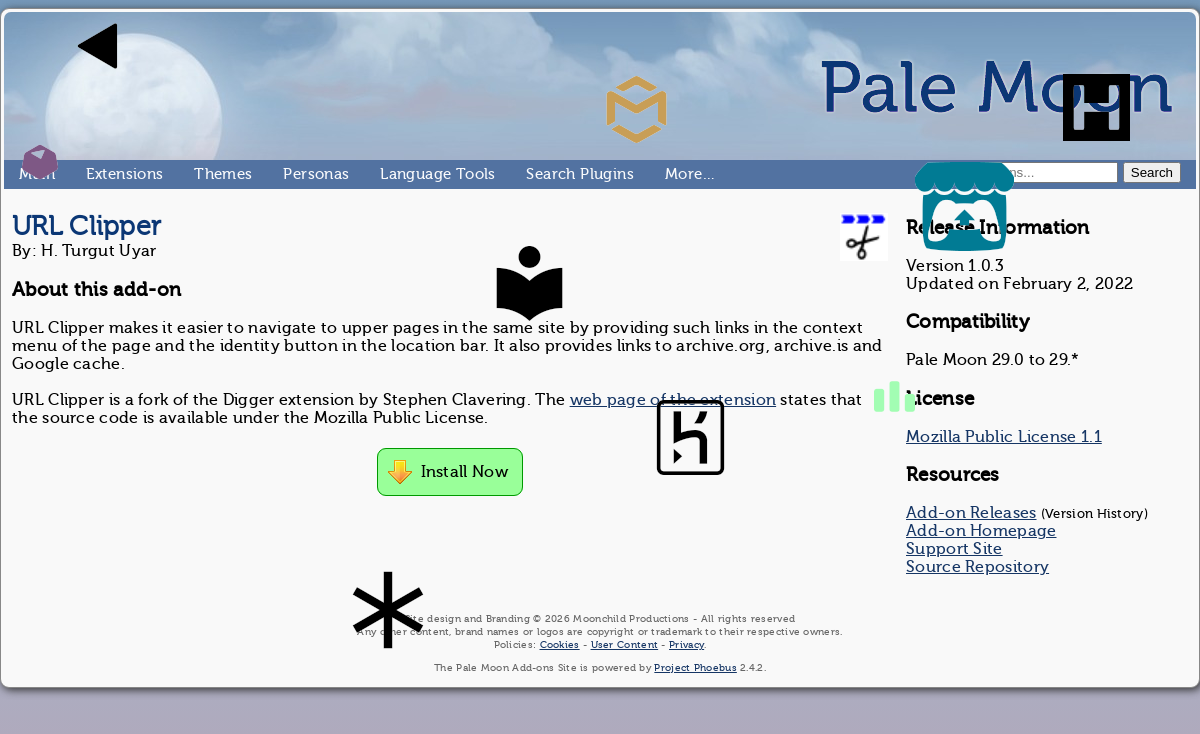 This screenshot has height=734, width=1200. What do you see at coordinates (388, 610) in the screenshot?
I see `indicates a required field in a form` at bounding box center [388, 610].